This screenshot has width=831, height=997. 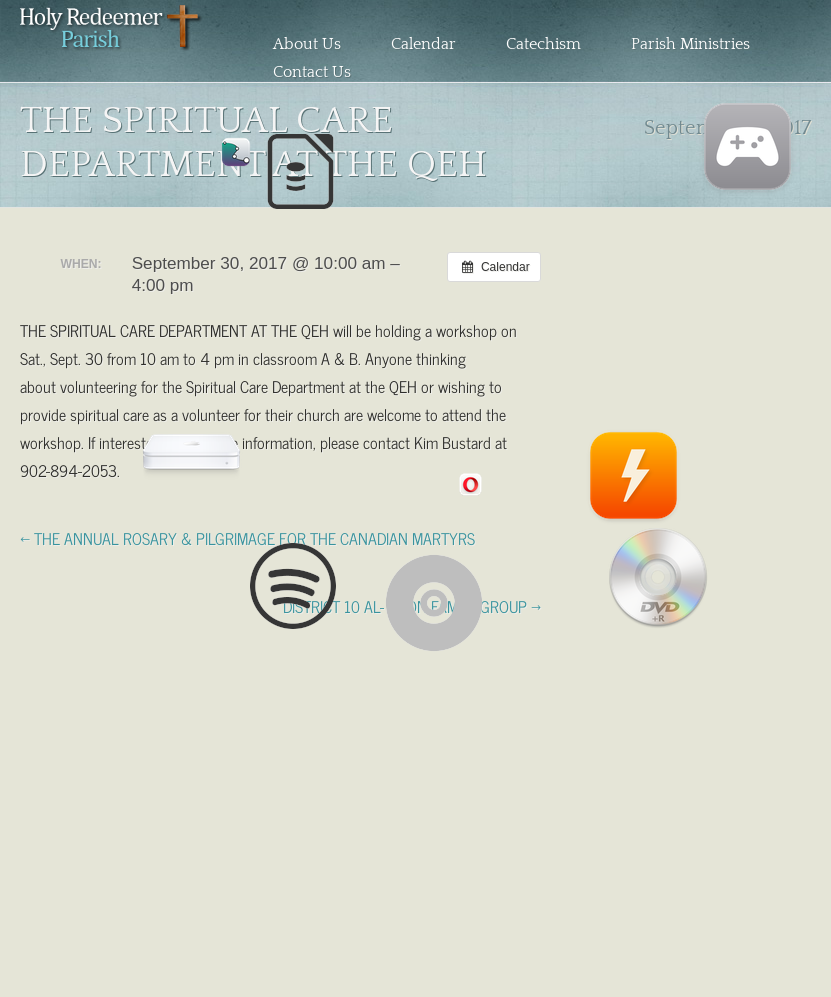 I want to click on open newsflash rss reader app, so click(x=633, y=475).